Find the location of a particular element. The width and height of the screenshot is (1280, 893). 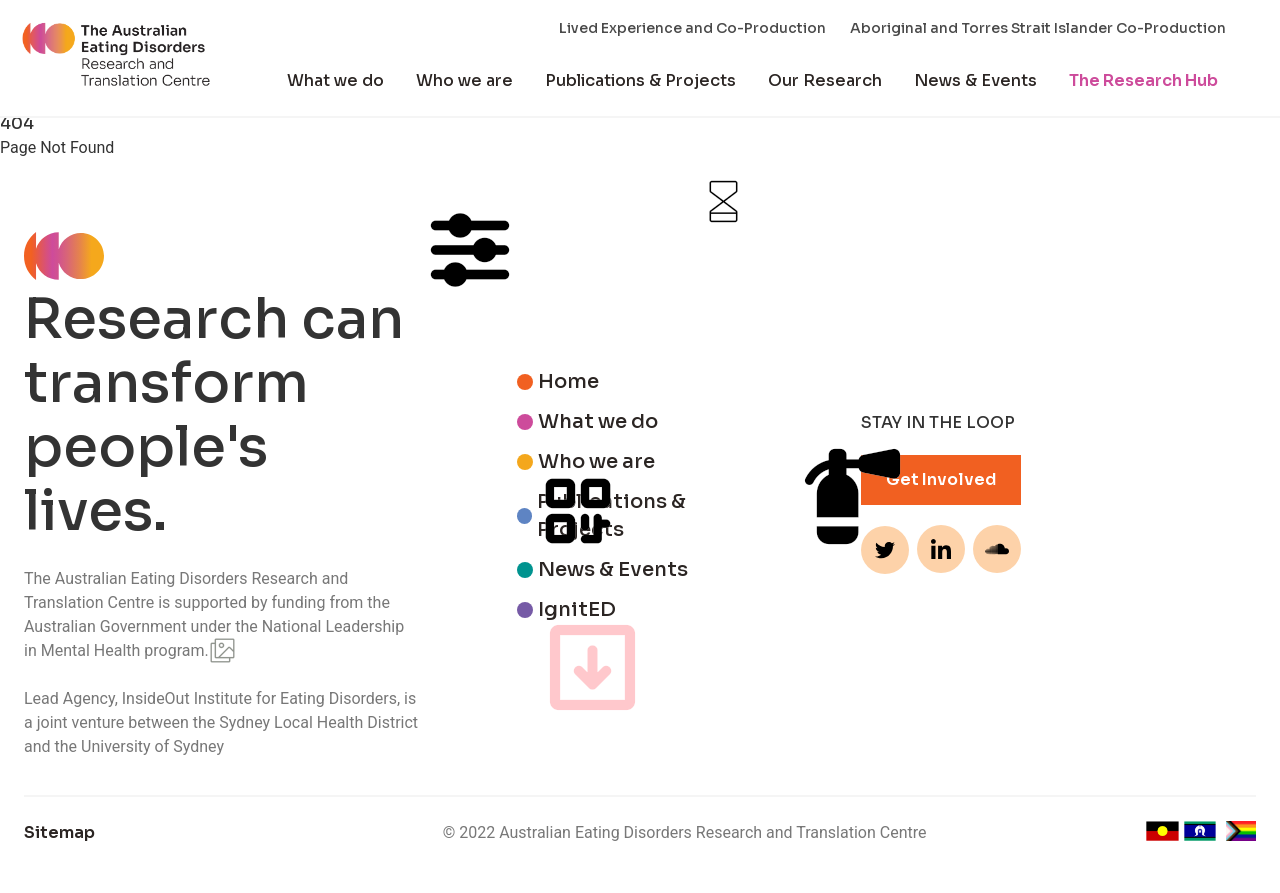

indicates time is running low is located at coordinates (723, 201).